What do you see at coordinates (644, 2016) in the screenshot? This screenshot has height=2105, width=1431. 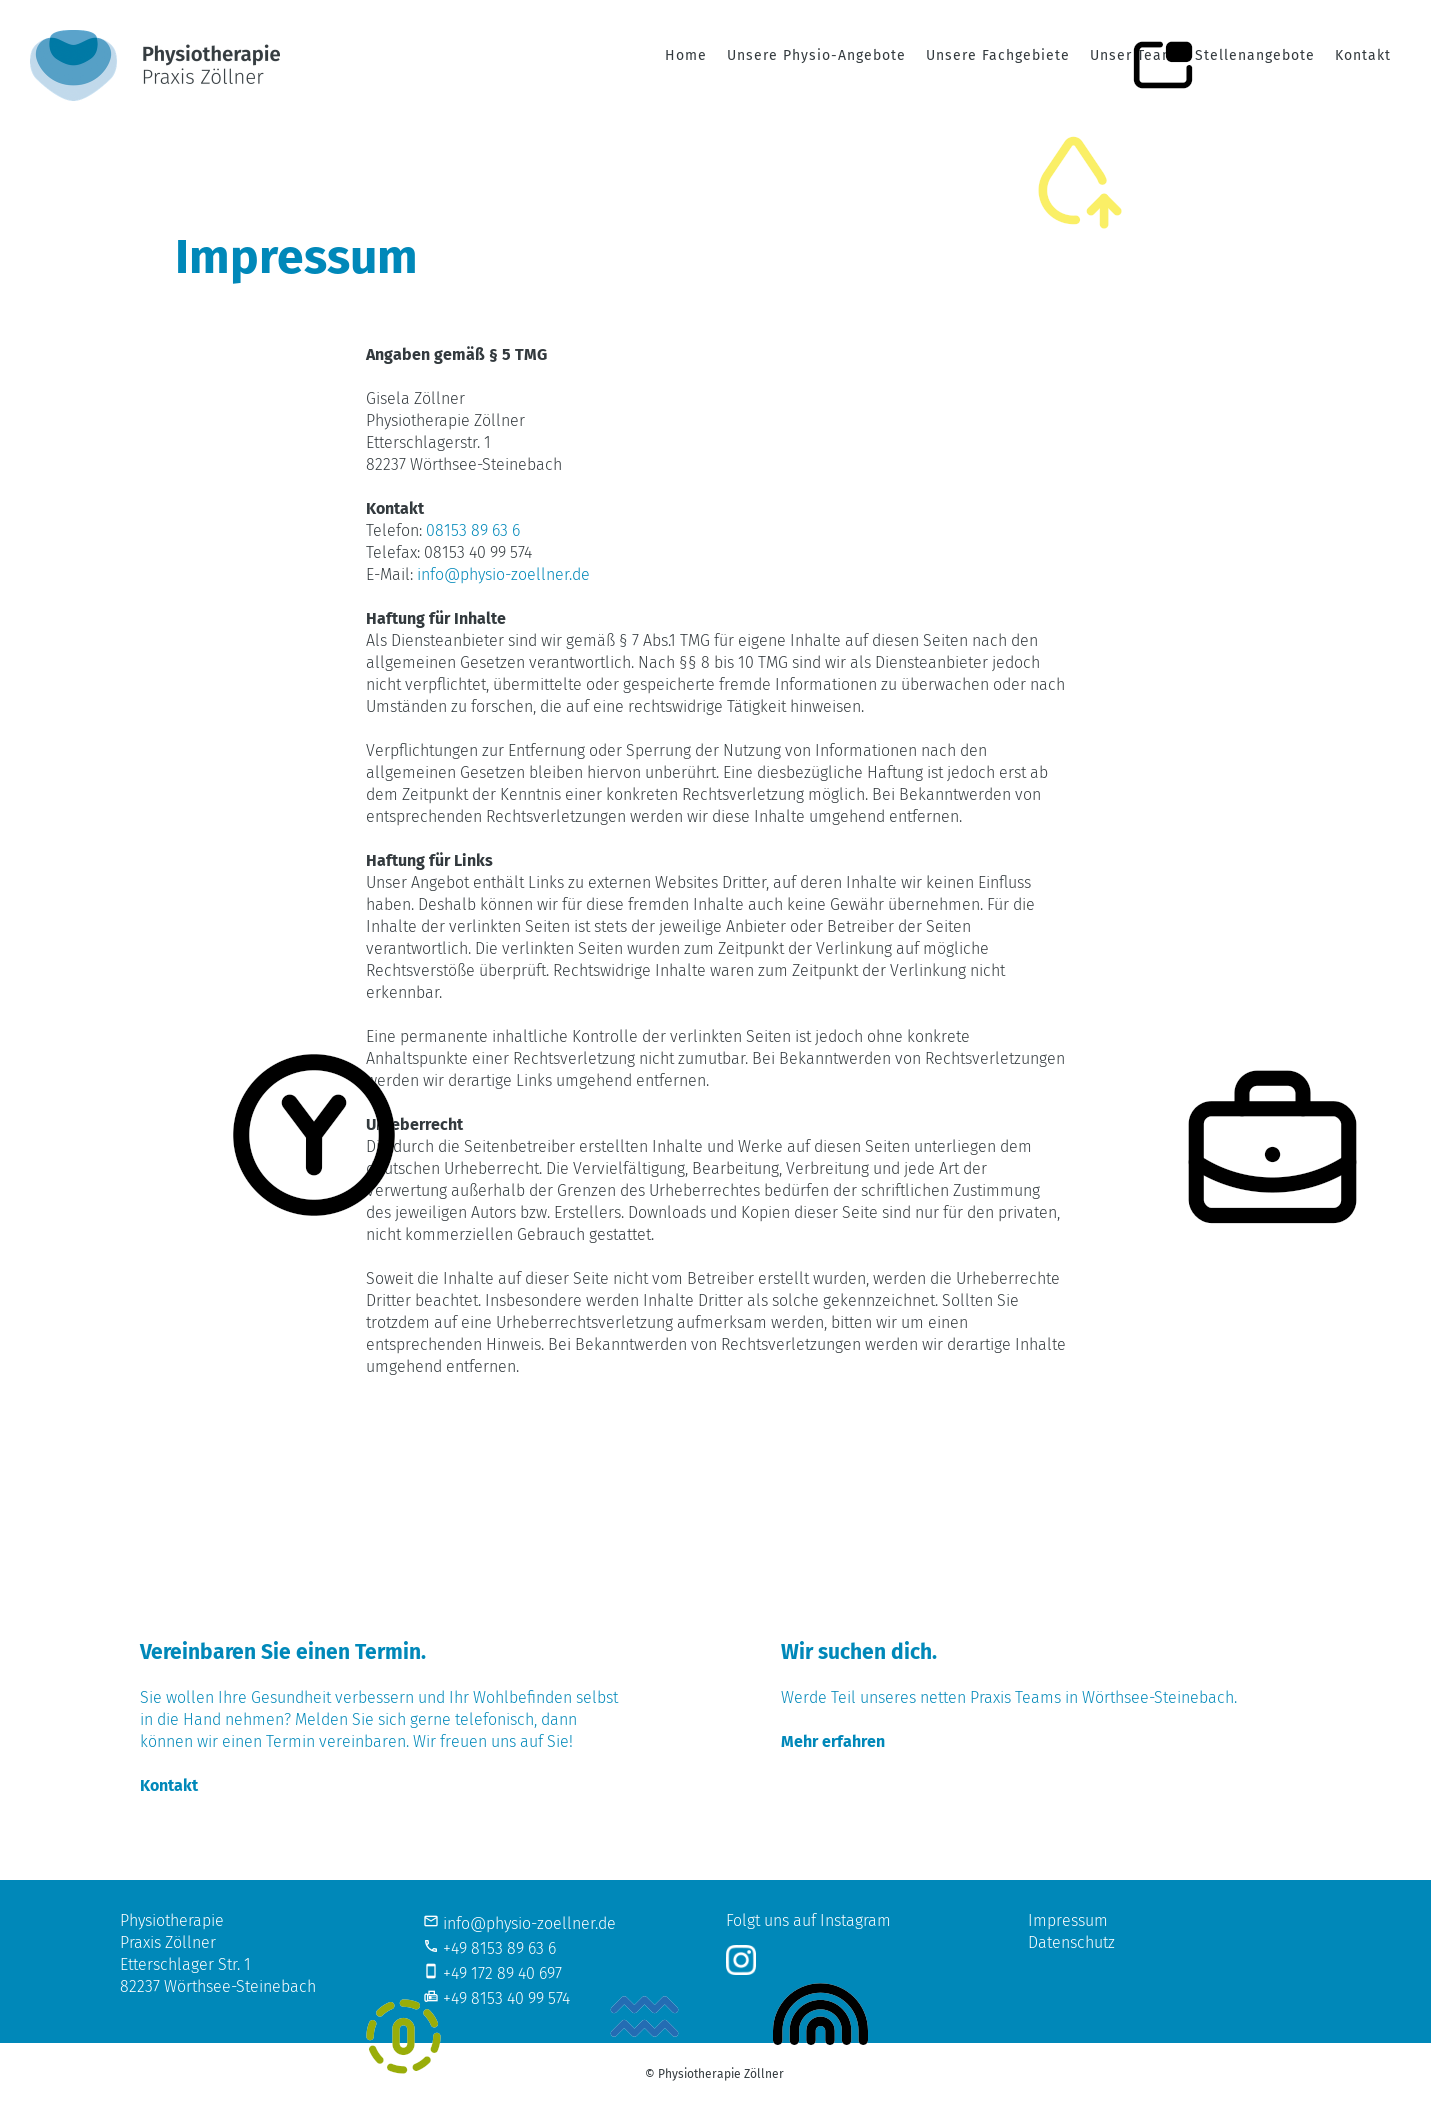 I see `indicates aquarius zodiac sign` at bounding box center [644, 2016].